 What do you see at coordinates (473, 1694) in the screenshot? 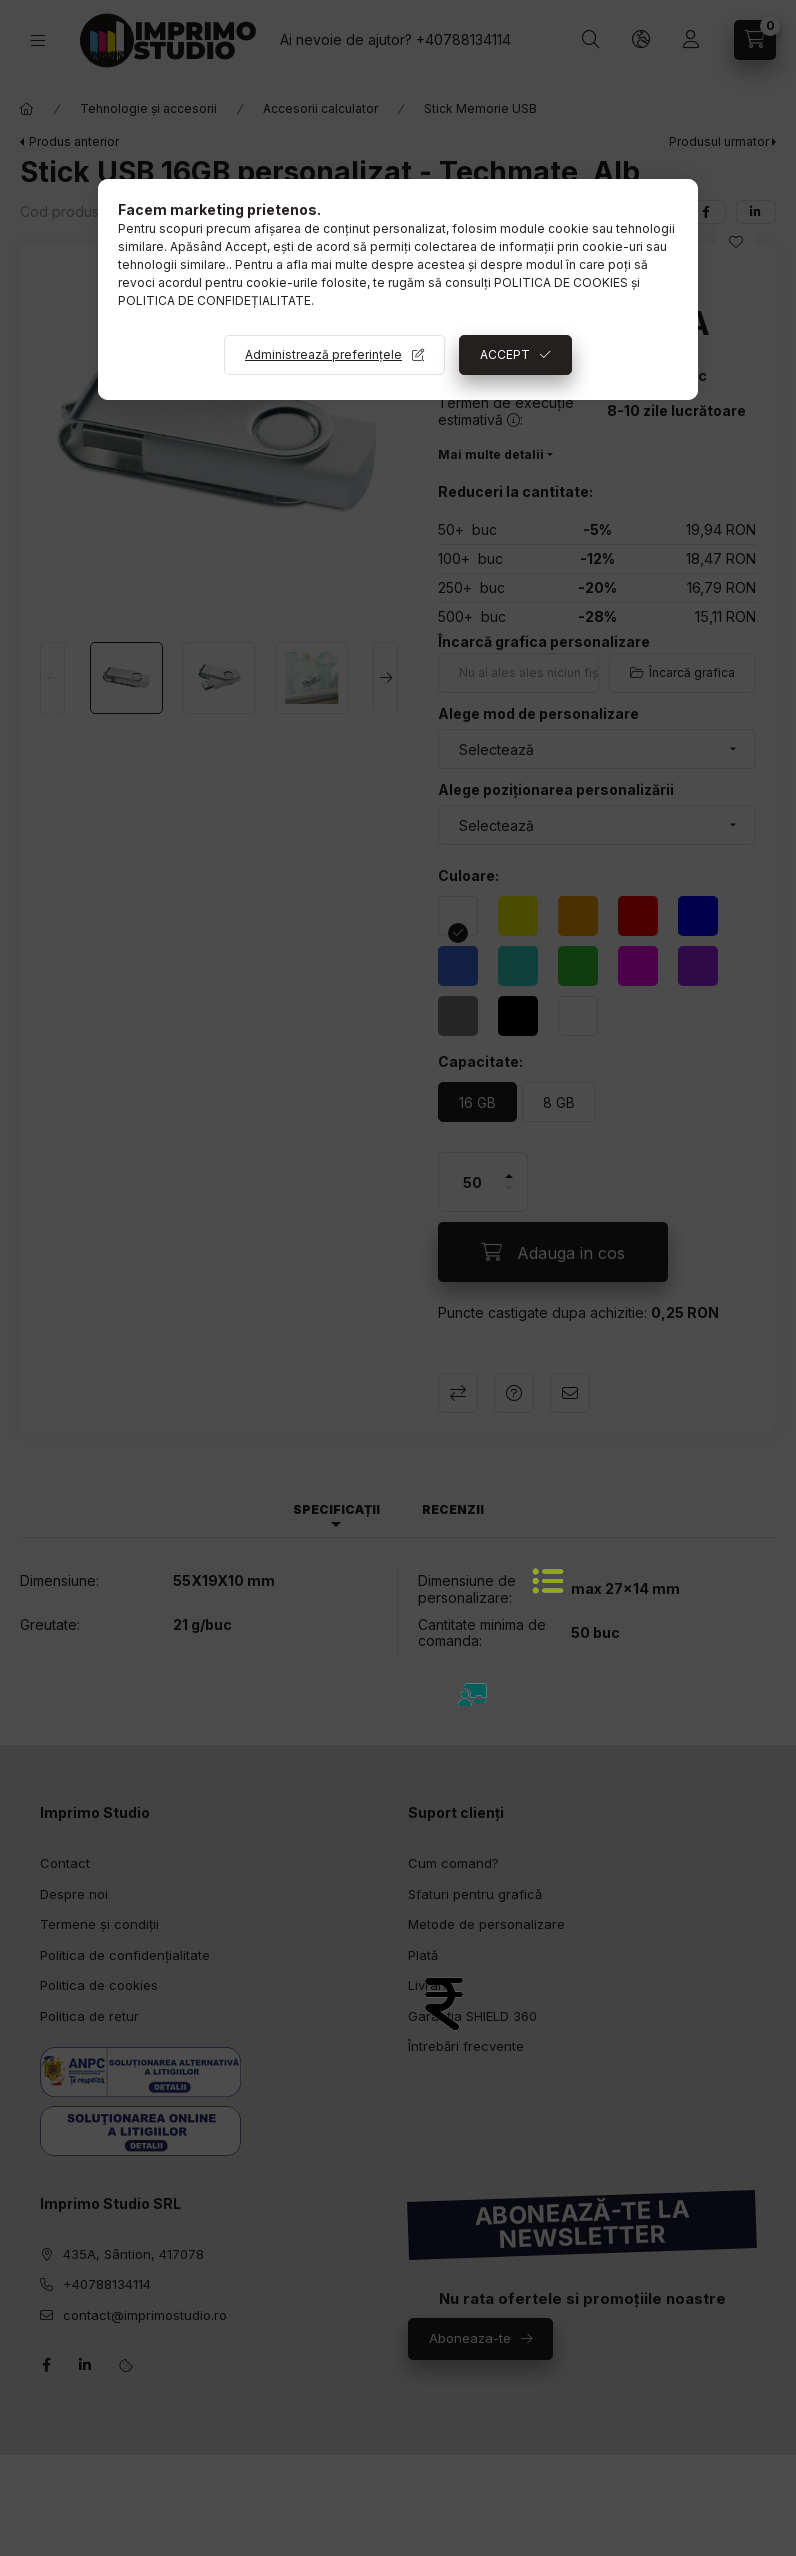
I see `access teaching or presentation tools` at bounding box center [473, 1694].